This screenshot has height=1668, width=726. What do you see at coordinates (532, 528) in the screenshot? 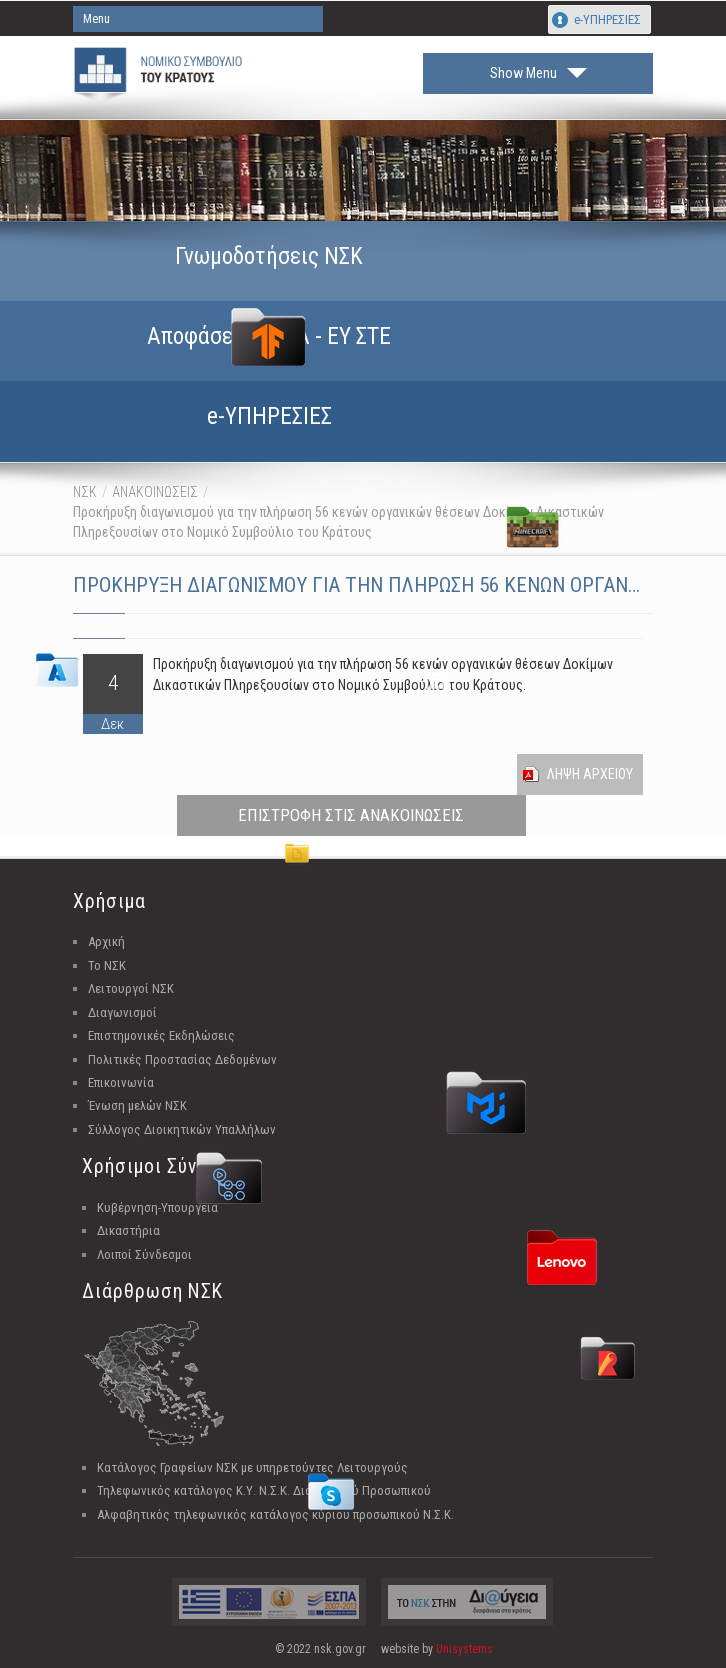
I see `open minecraft game files folder` at bounding box center [532, 528].